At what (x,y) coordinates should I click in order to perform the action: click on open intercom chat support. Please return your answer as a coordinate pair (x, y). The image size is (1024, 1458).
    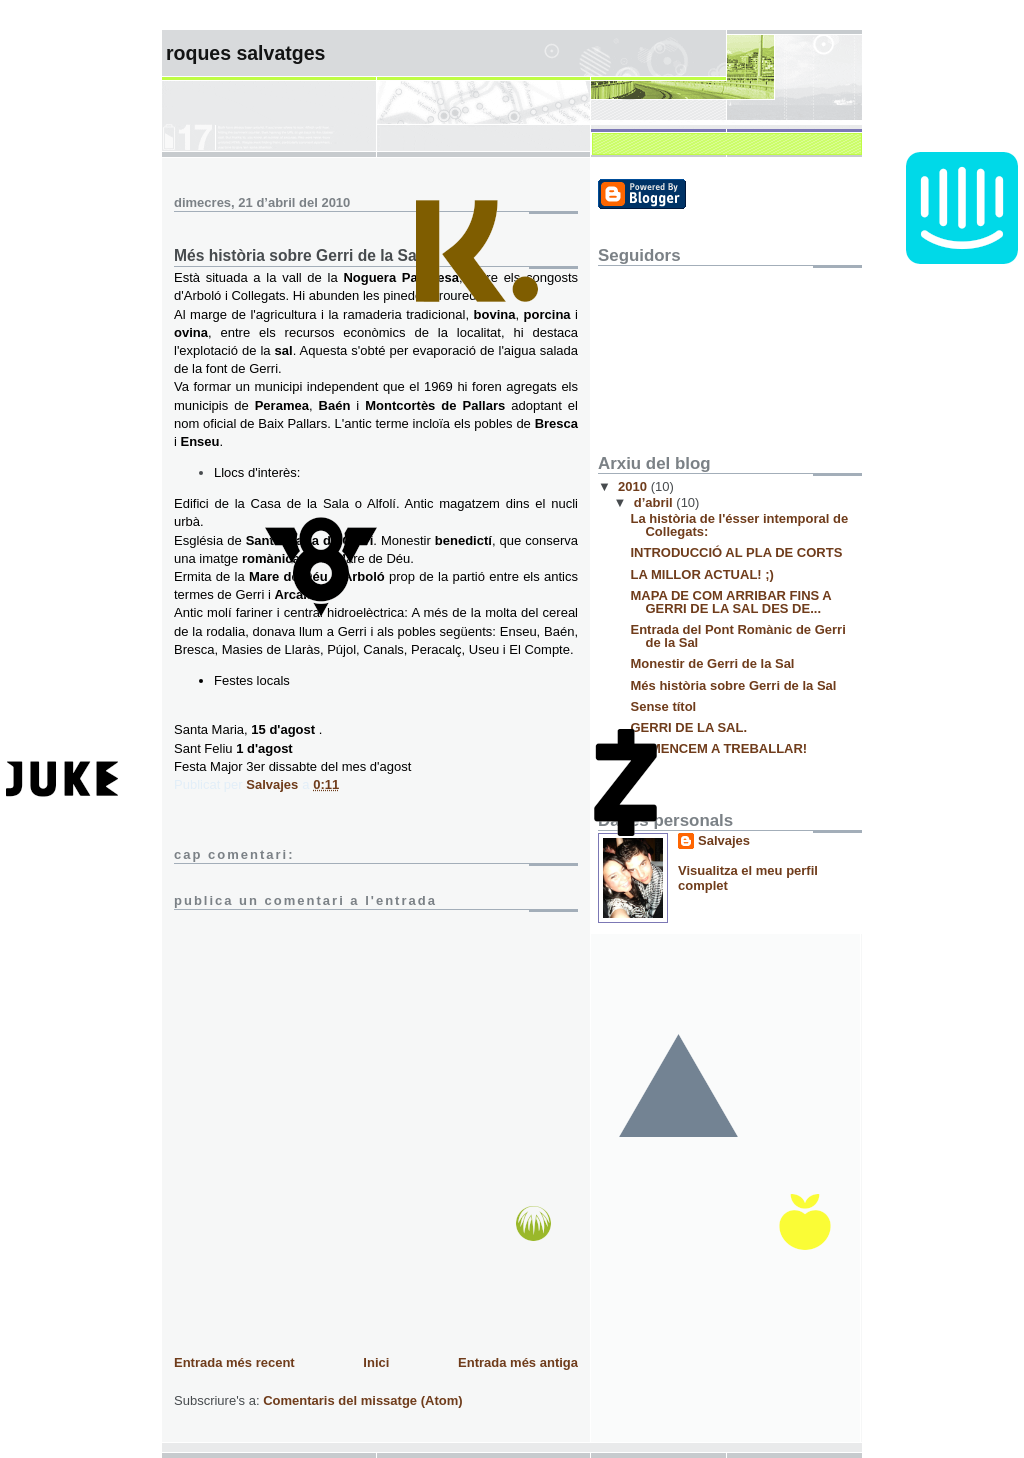
    Looking at the image, I should click on (962, 208).